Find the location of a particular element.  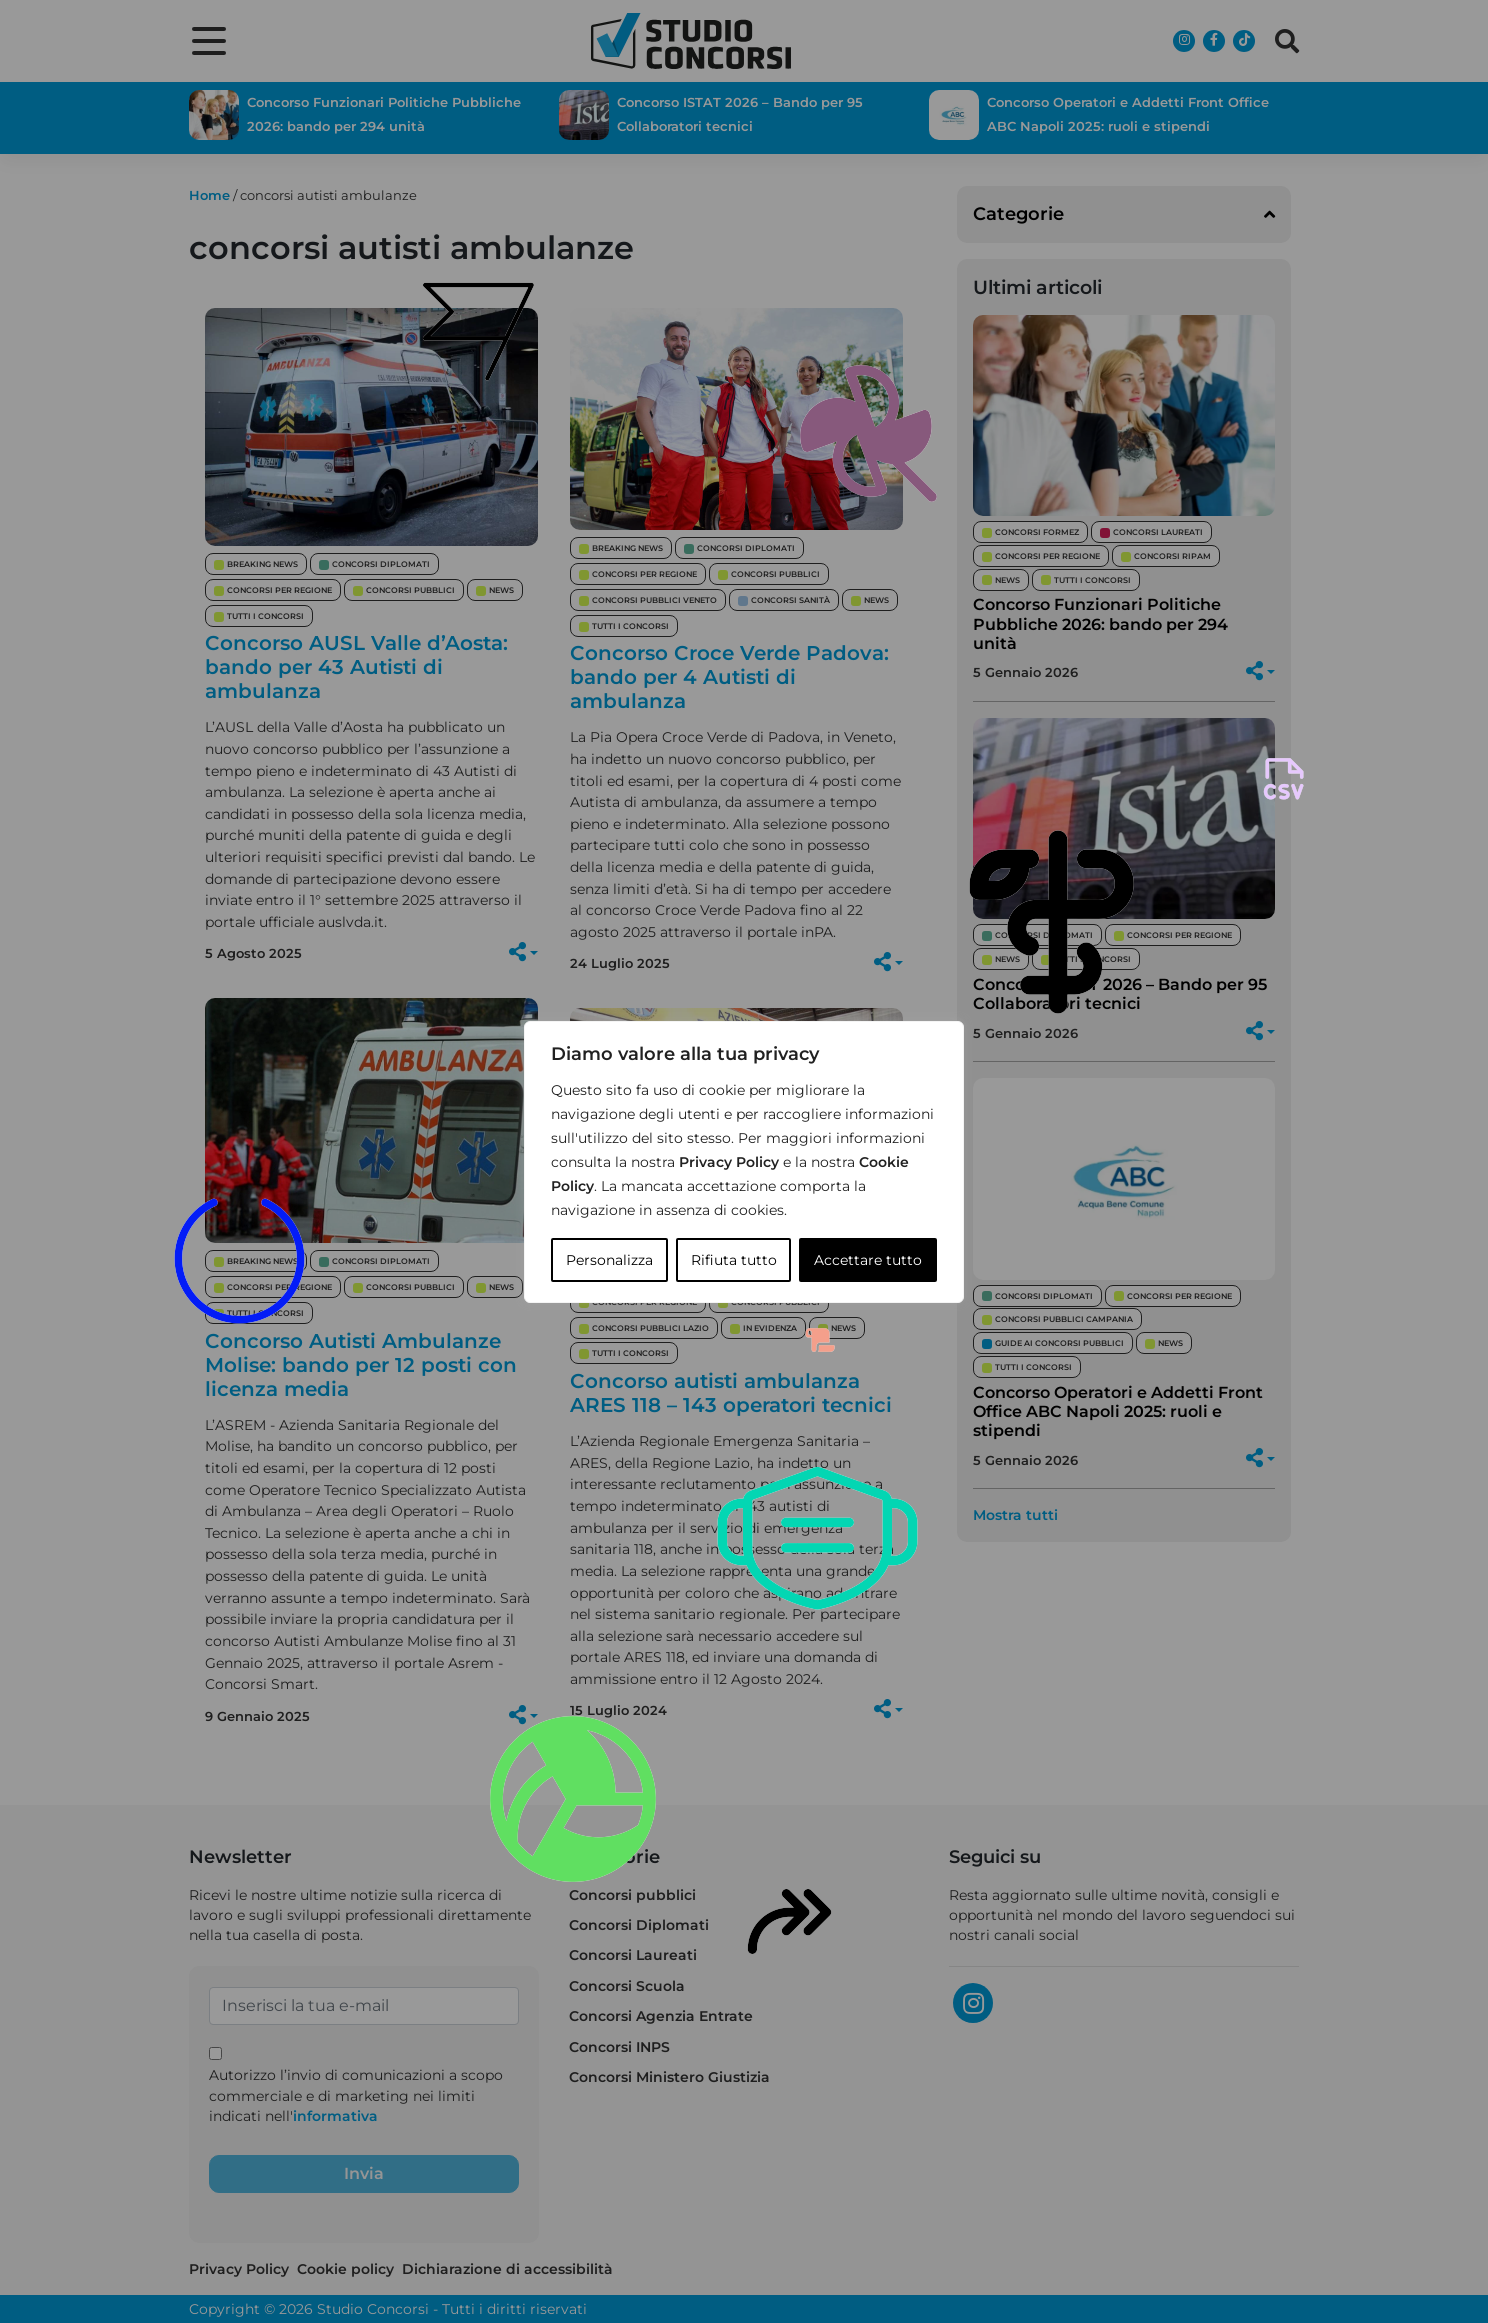

decorative or playful element indicating a fun/casual feature is located at coordinates (871, 436).